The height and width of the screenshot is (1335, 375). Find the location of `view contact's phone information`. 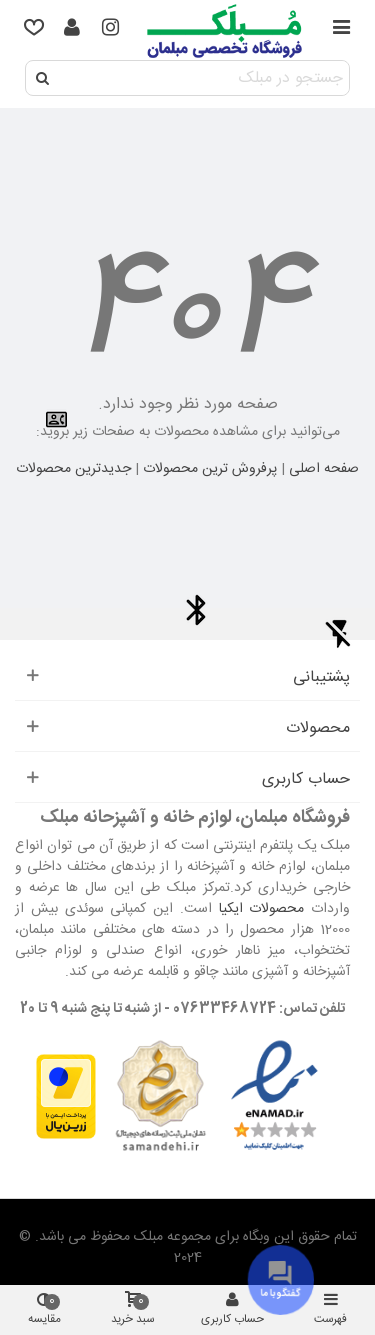

view contact's phone information is located at coordinates (56, 419).